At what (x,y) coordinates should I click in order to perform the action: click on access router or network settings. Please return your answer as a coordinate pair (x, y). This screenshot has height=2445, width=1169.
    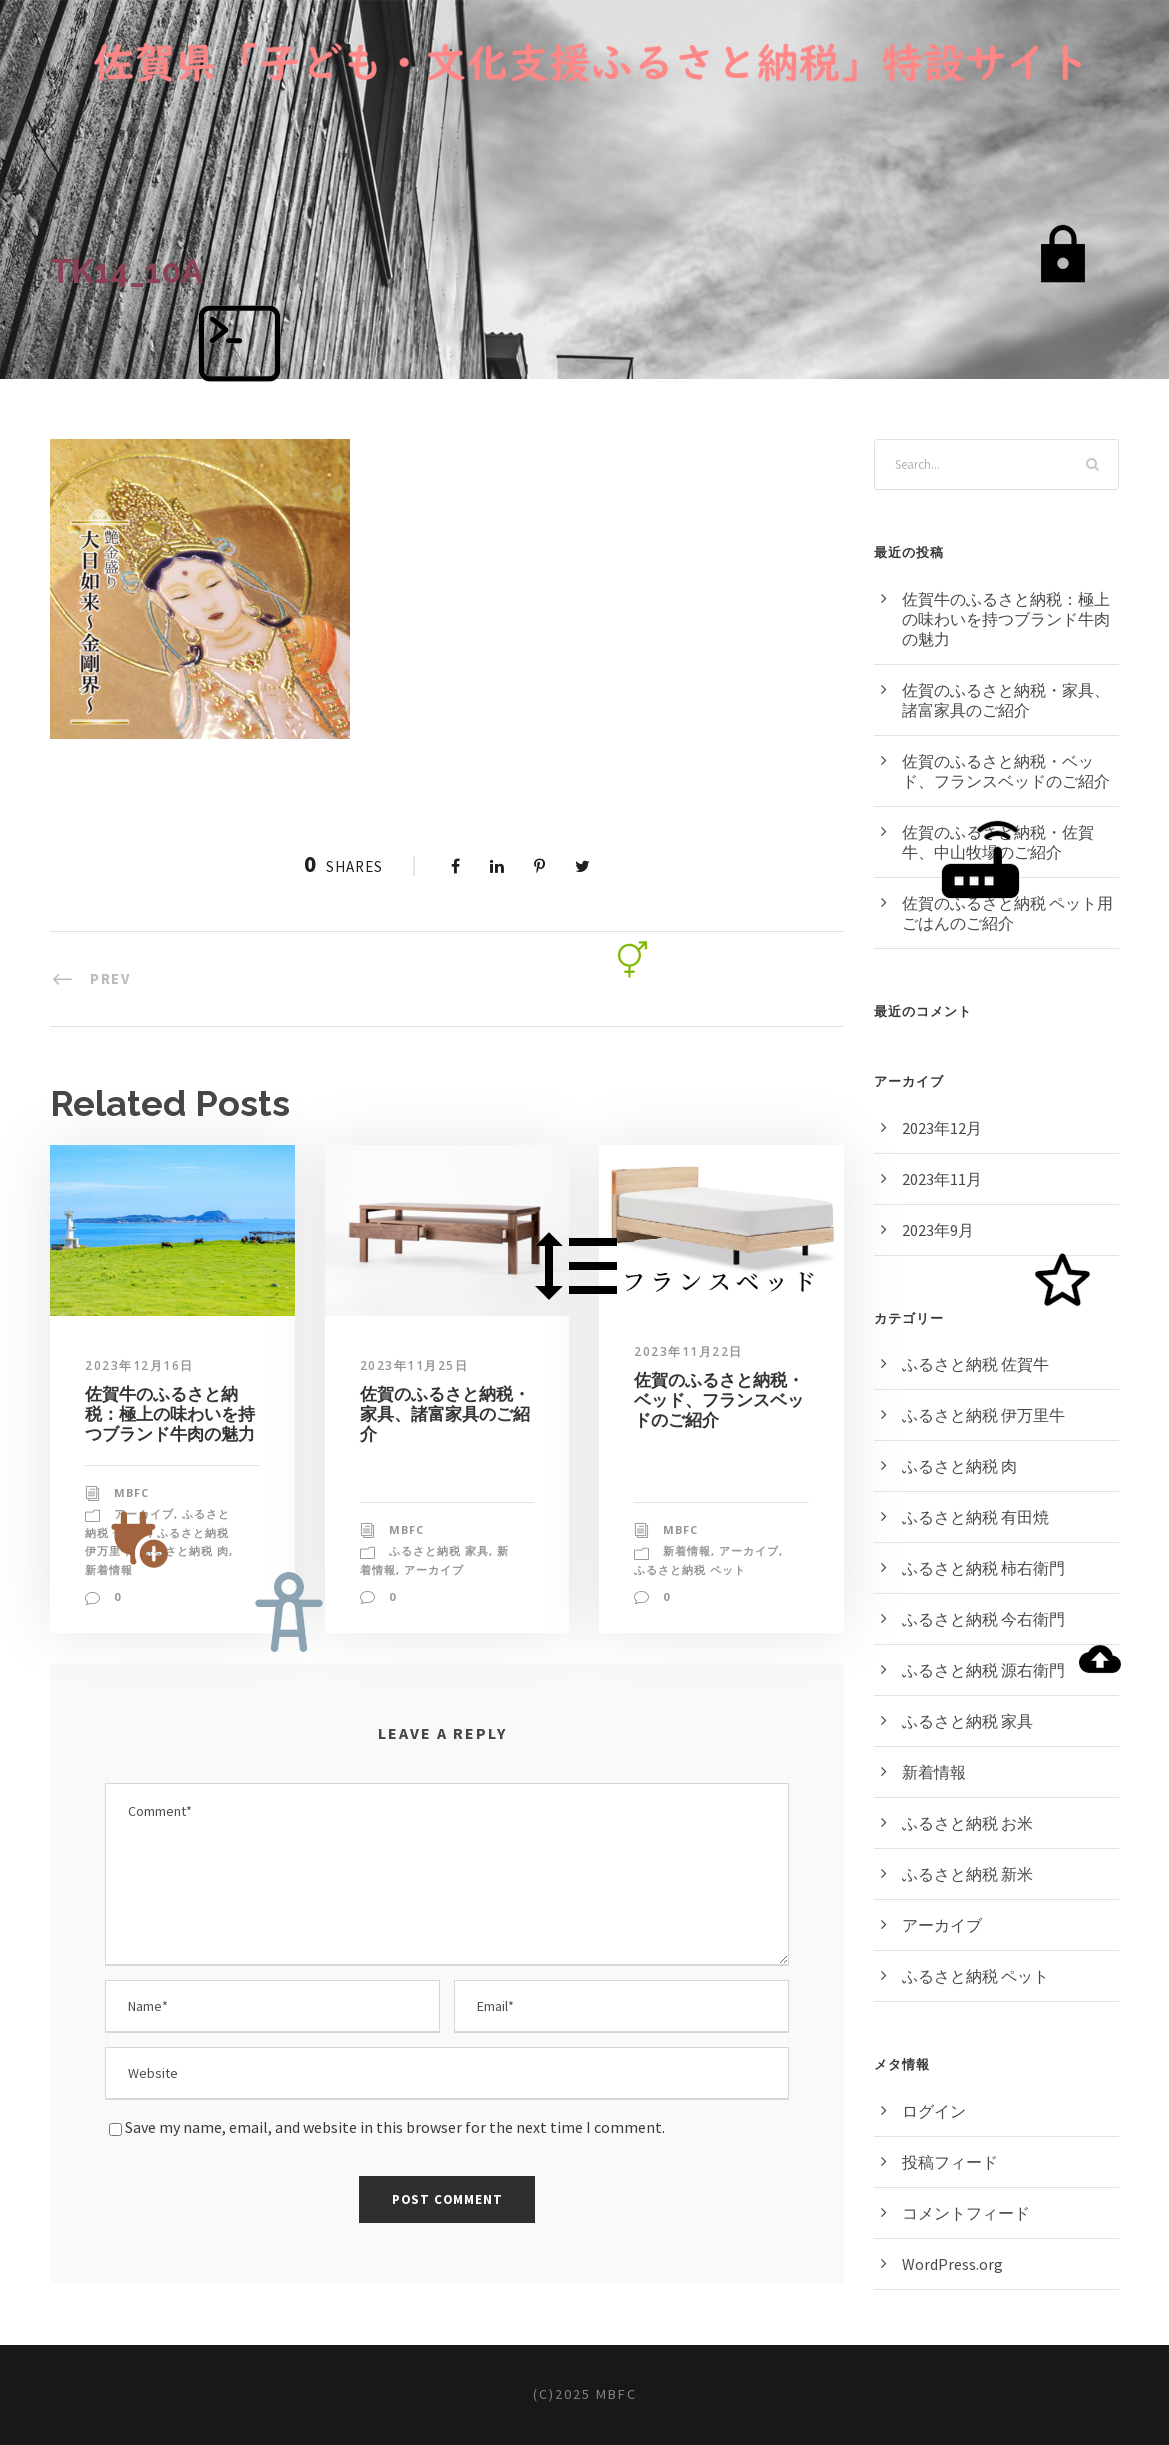
    Looking at the image, I should click on (980, 859).